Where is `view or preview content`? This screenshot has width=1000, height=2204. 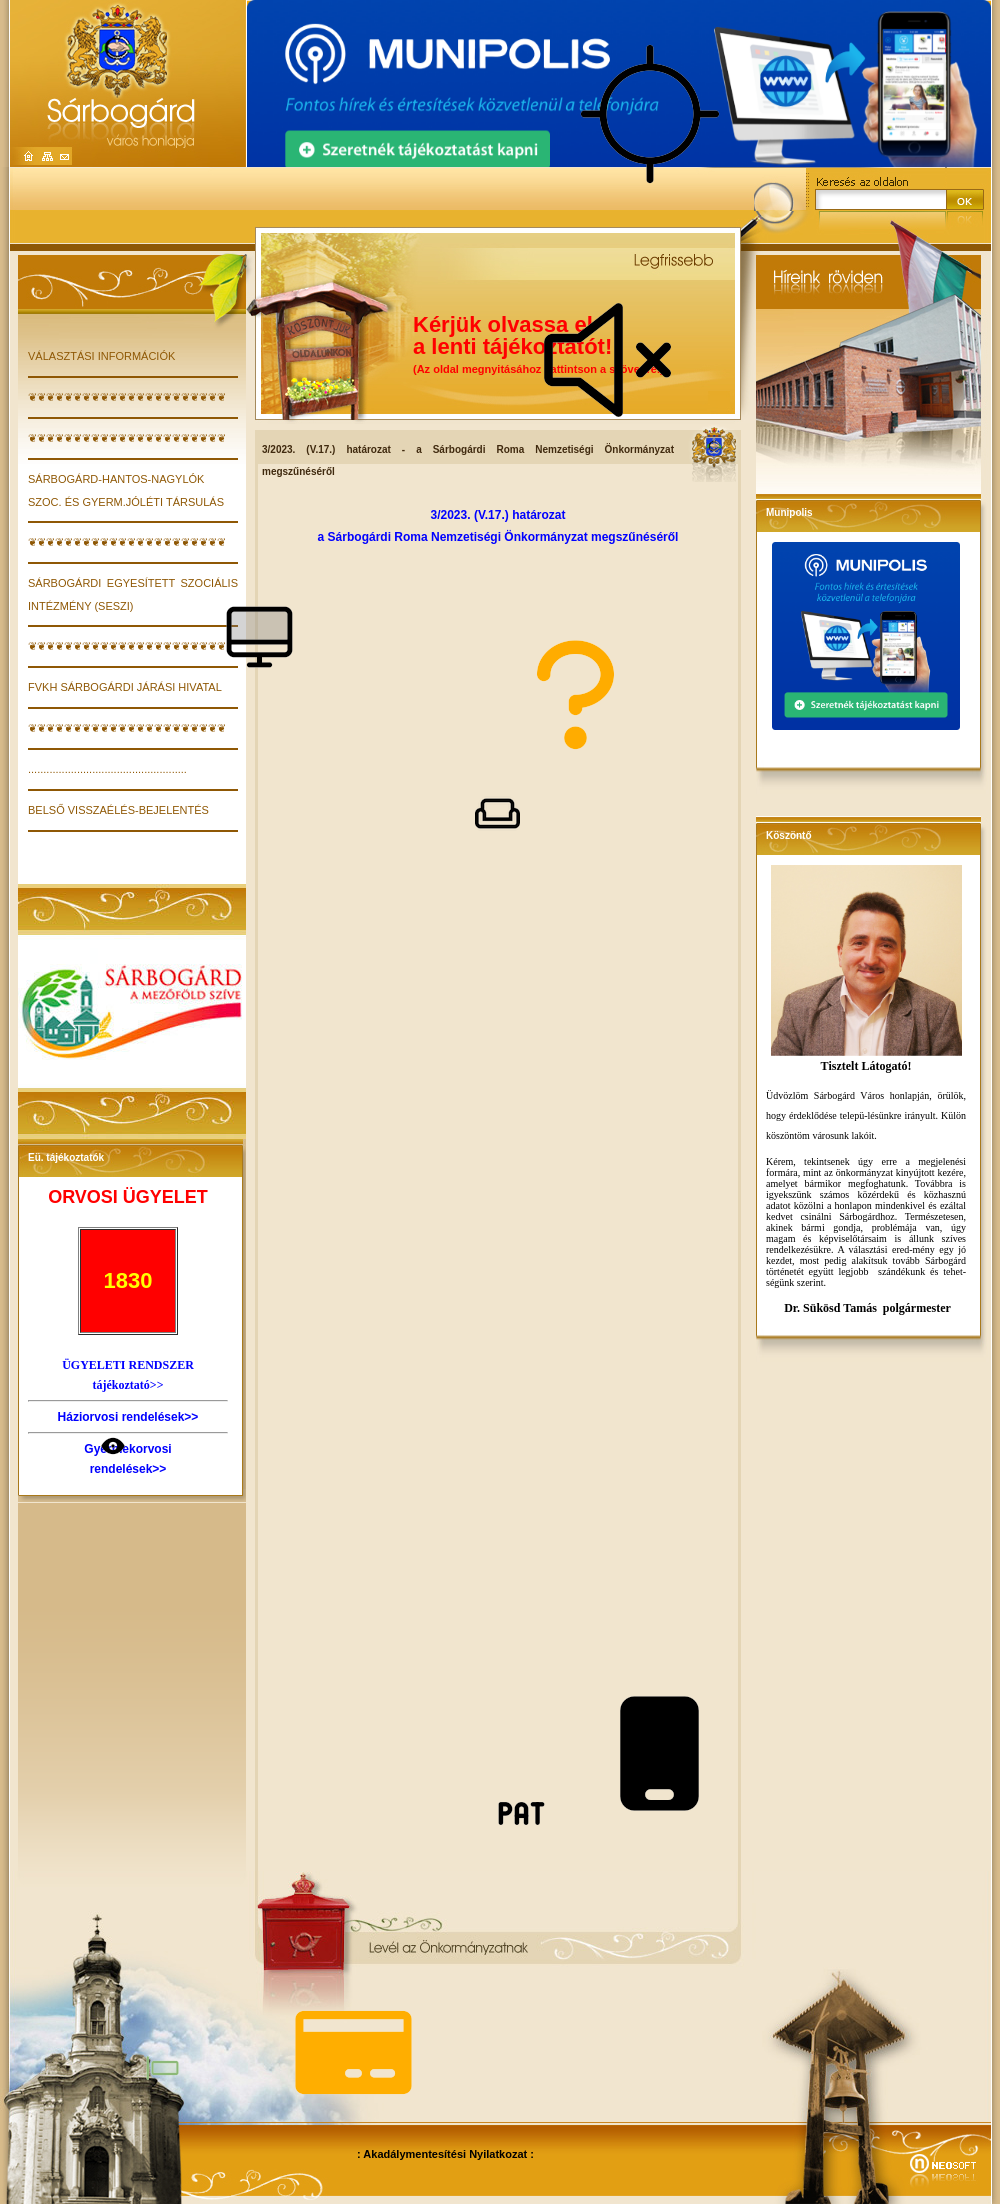 view or preview content is located at coordinates (113, 1446).